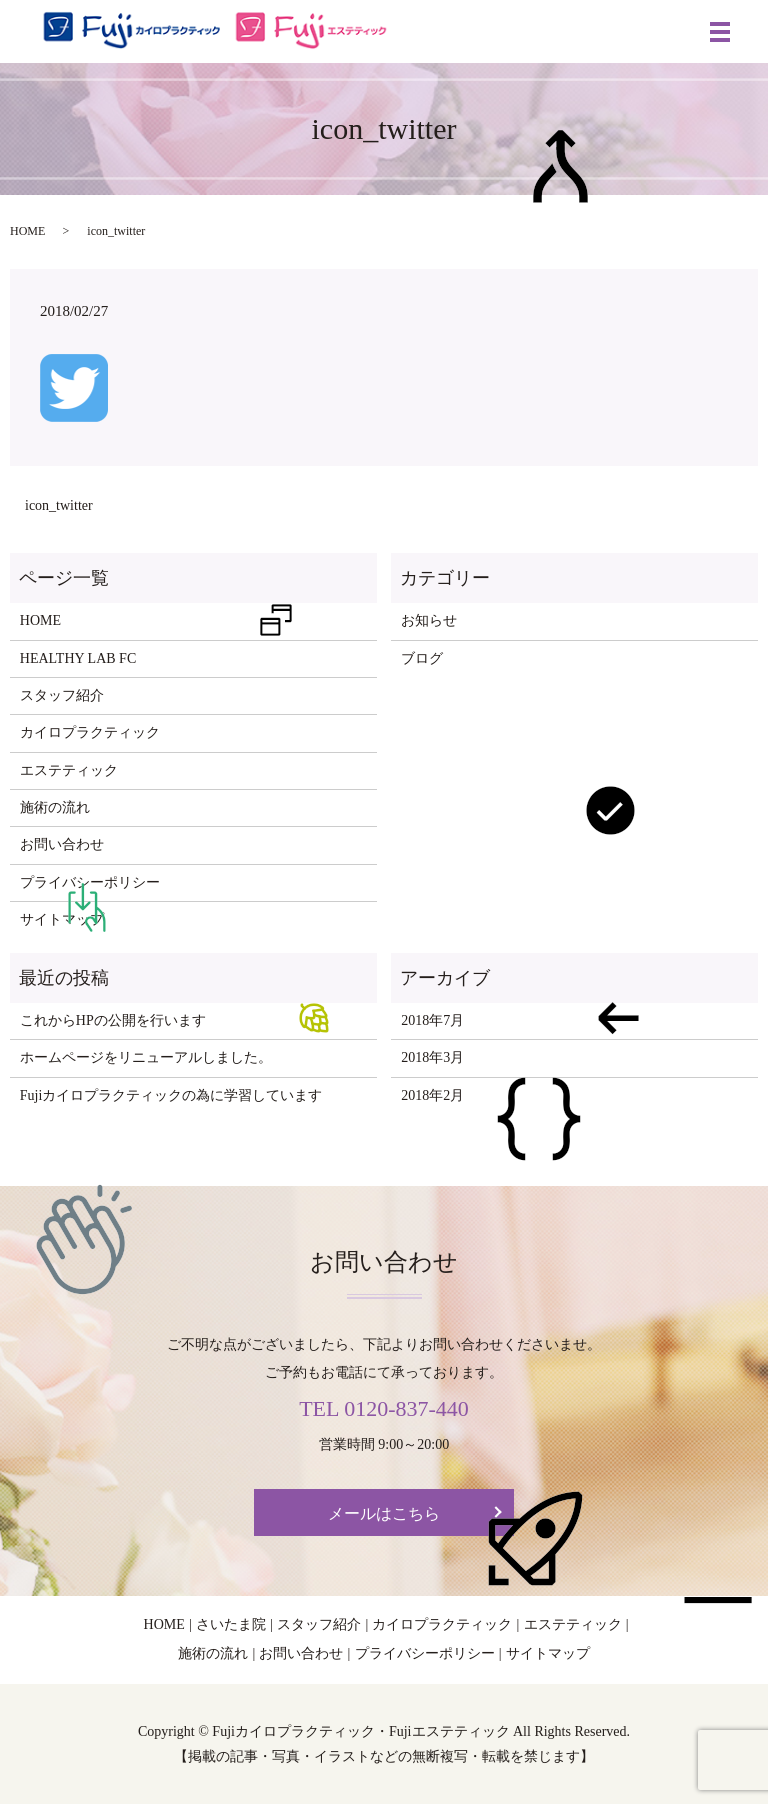 Image resolution: width=768 pixels, height=1804 pixels. I want to click on merge branches or files together, so click(560, 163).